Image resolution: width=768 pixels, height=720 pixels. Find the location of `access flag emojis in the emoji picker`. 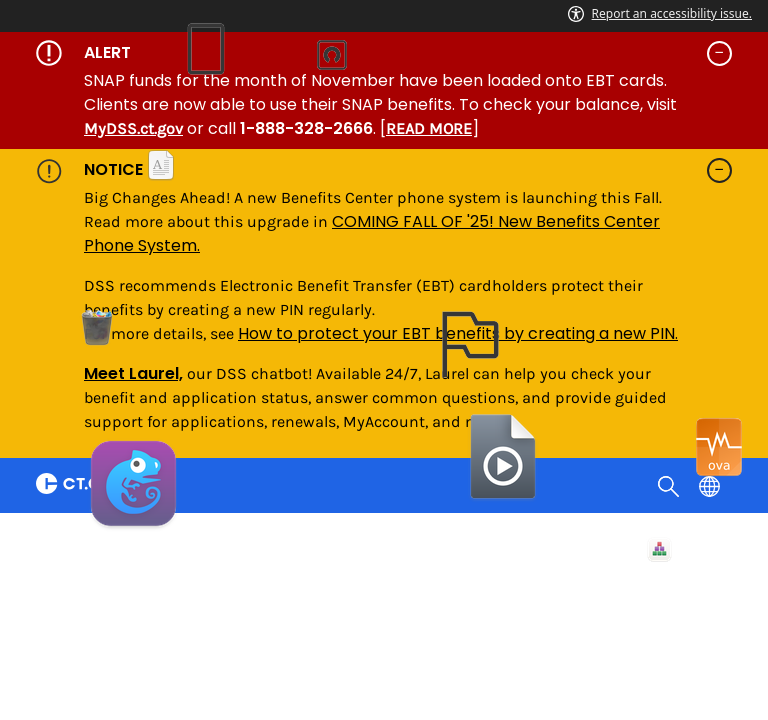

access flag emojis in the emoji picker is located at coordinates (470, 344).